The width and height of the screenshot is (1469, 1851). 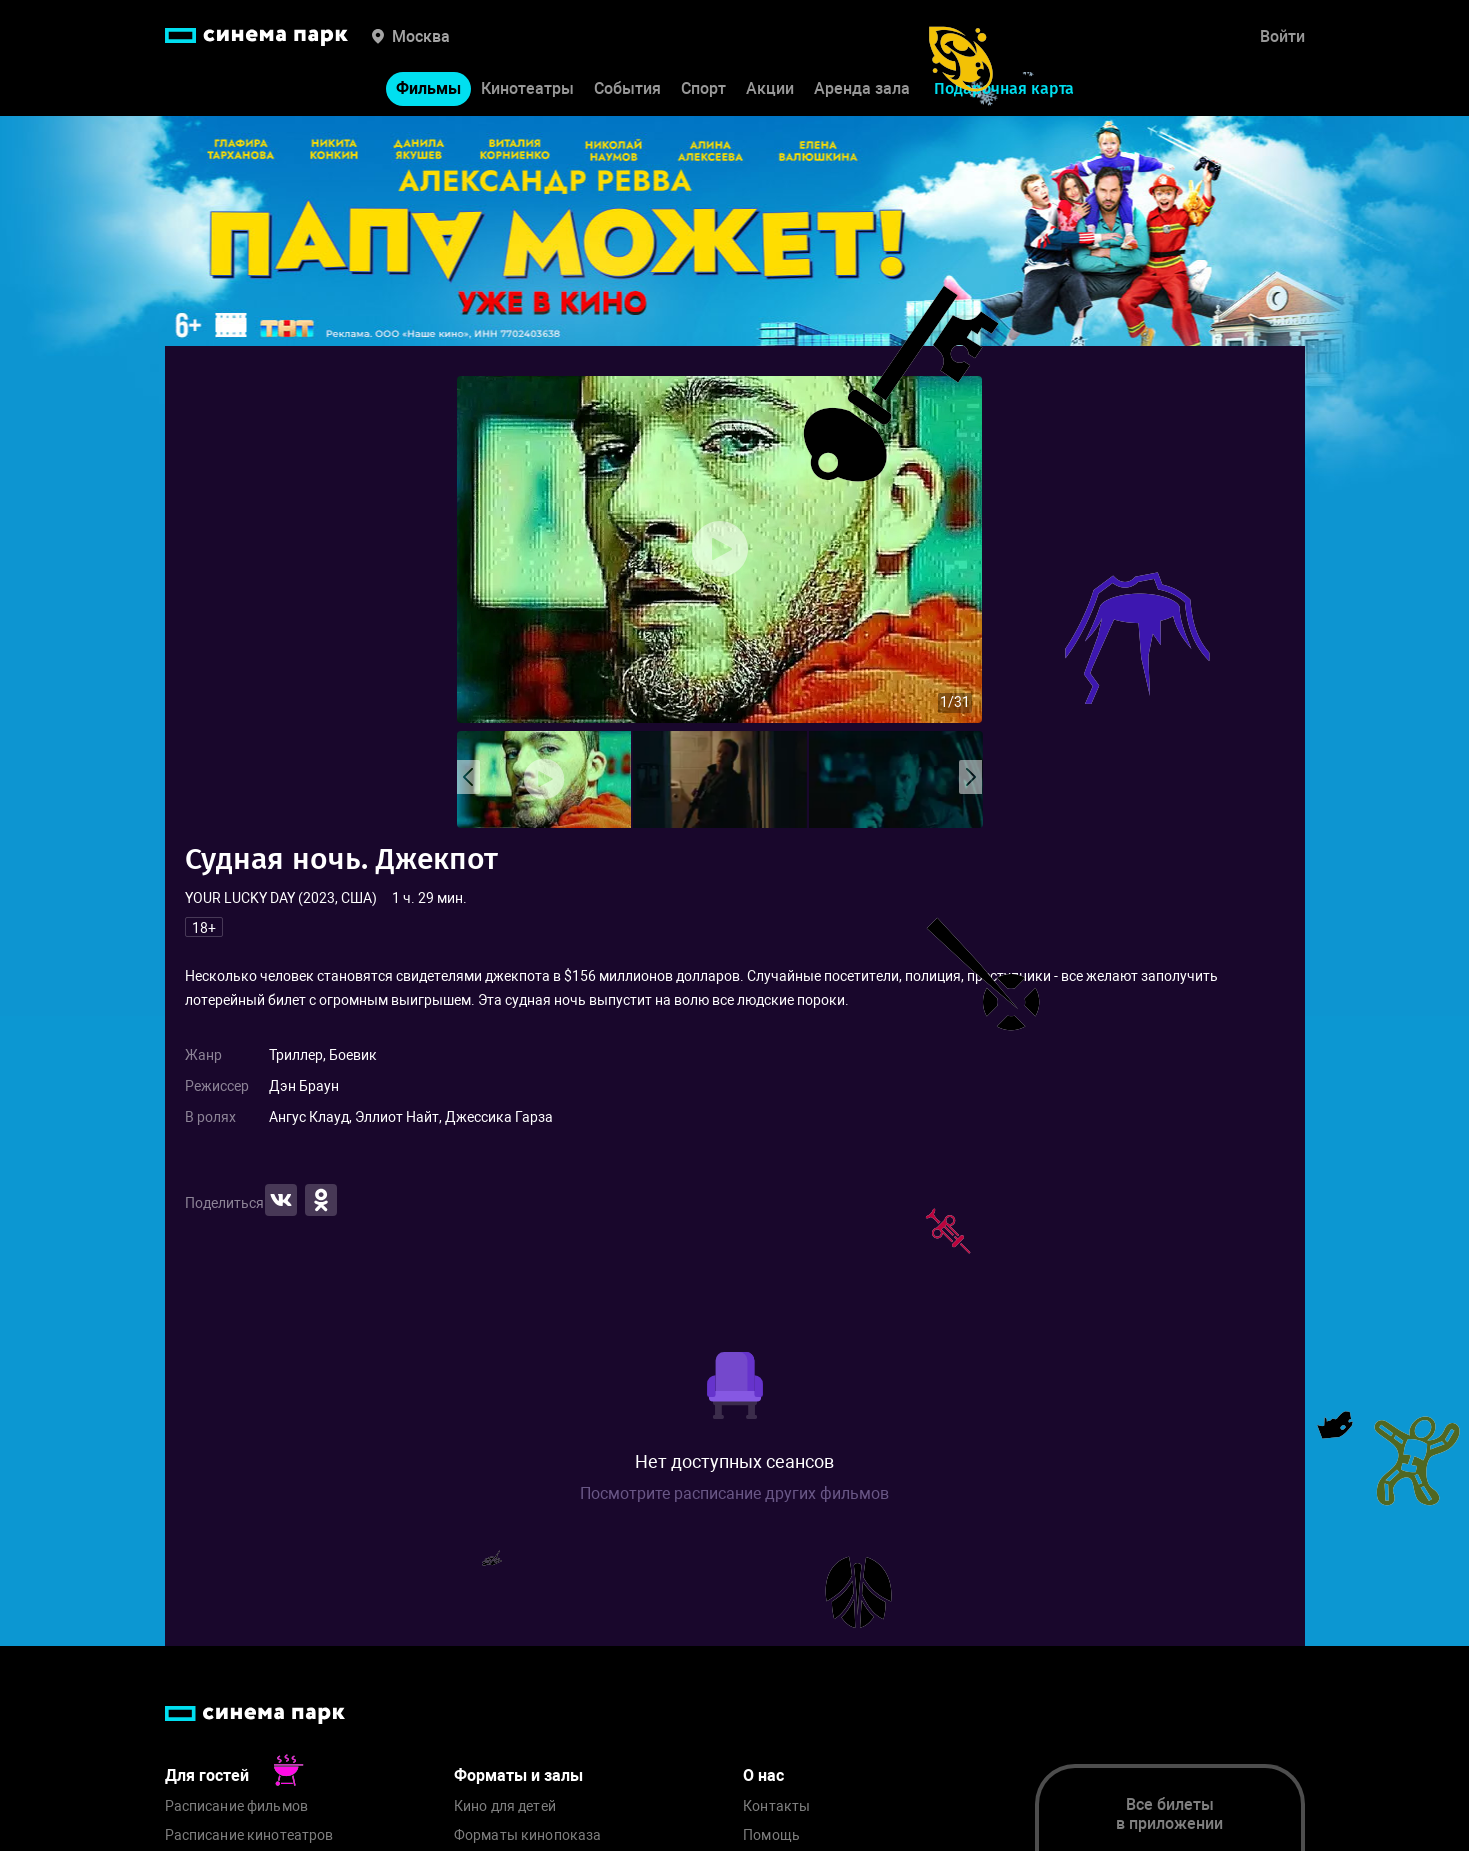 I want to click on cast a water-based spell or ability, so click(x=961, y=59).